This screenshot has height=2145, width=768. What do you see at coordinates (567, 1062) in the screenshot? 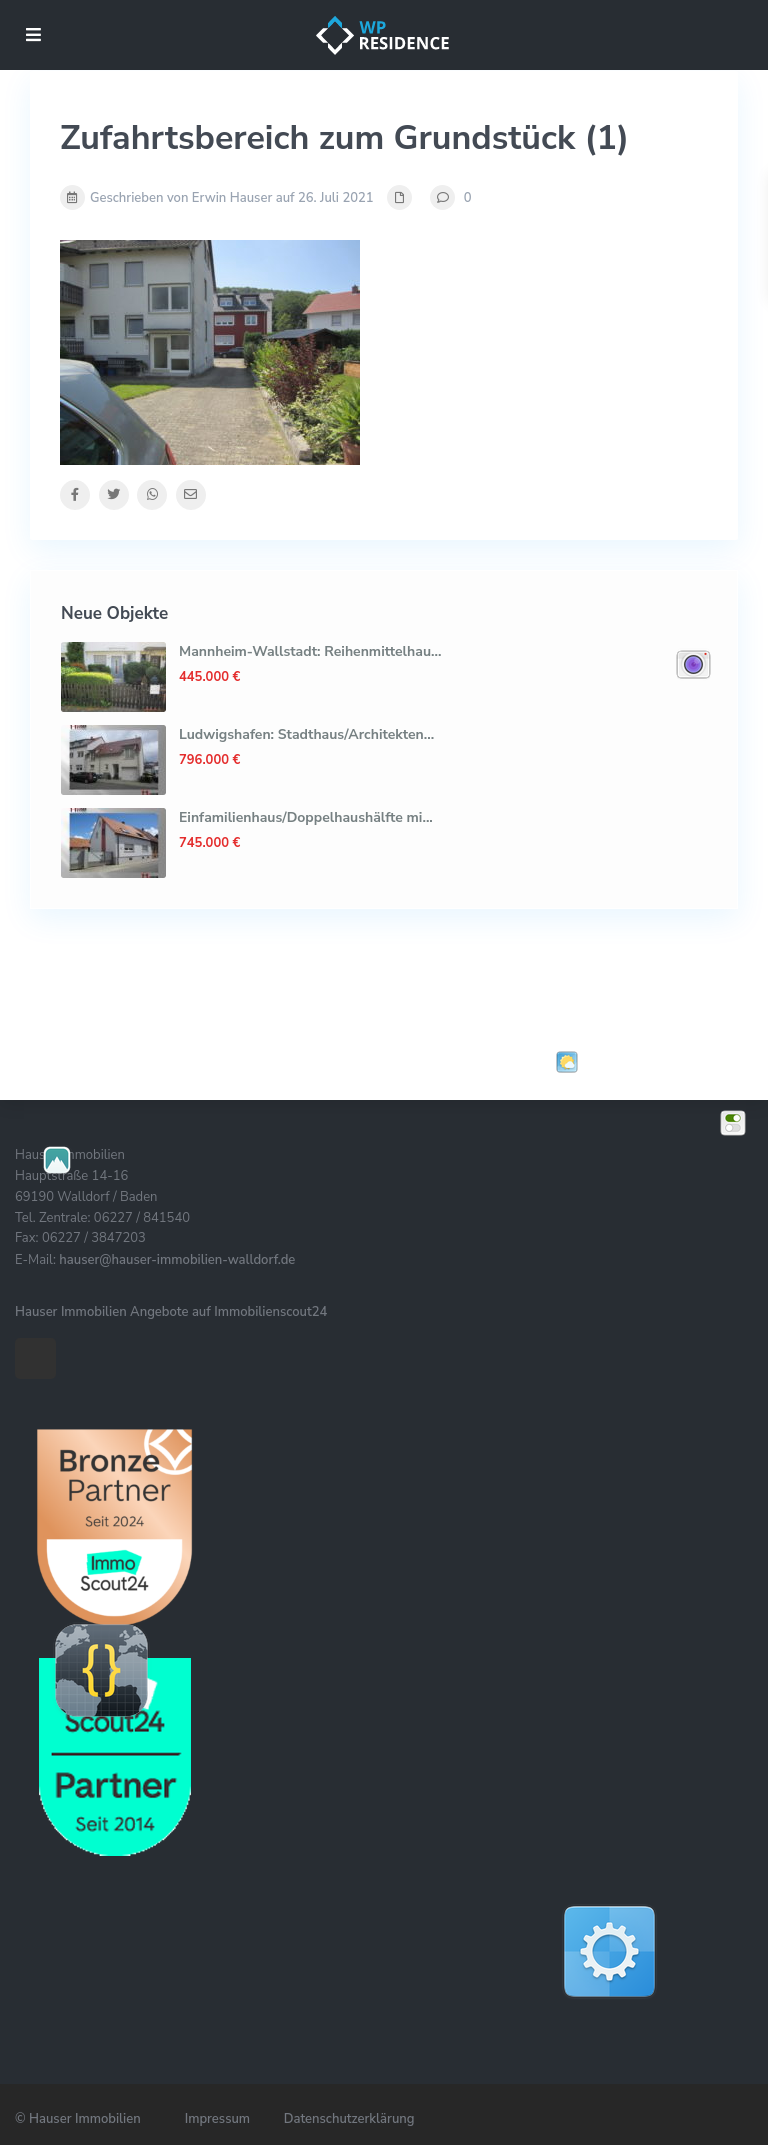
I see `open the weather application` at bounding box center [567, 1062].